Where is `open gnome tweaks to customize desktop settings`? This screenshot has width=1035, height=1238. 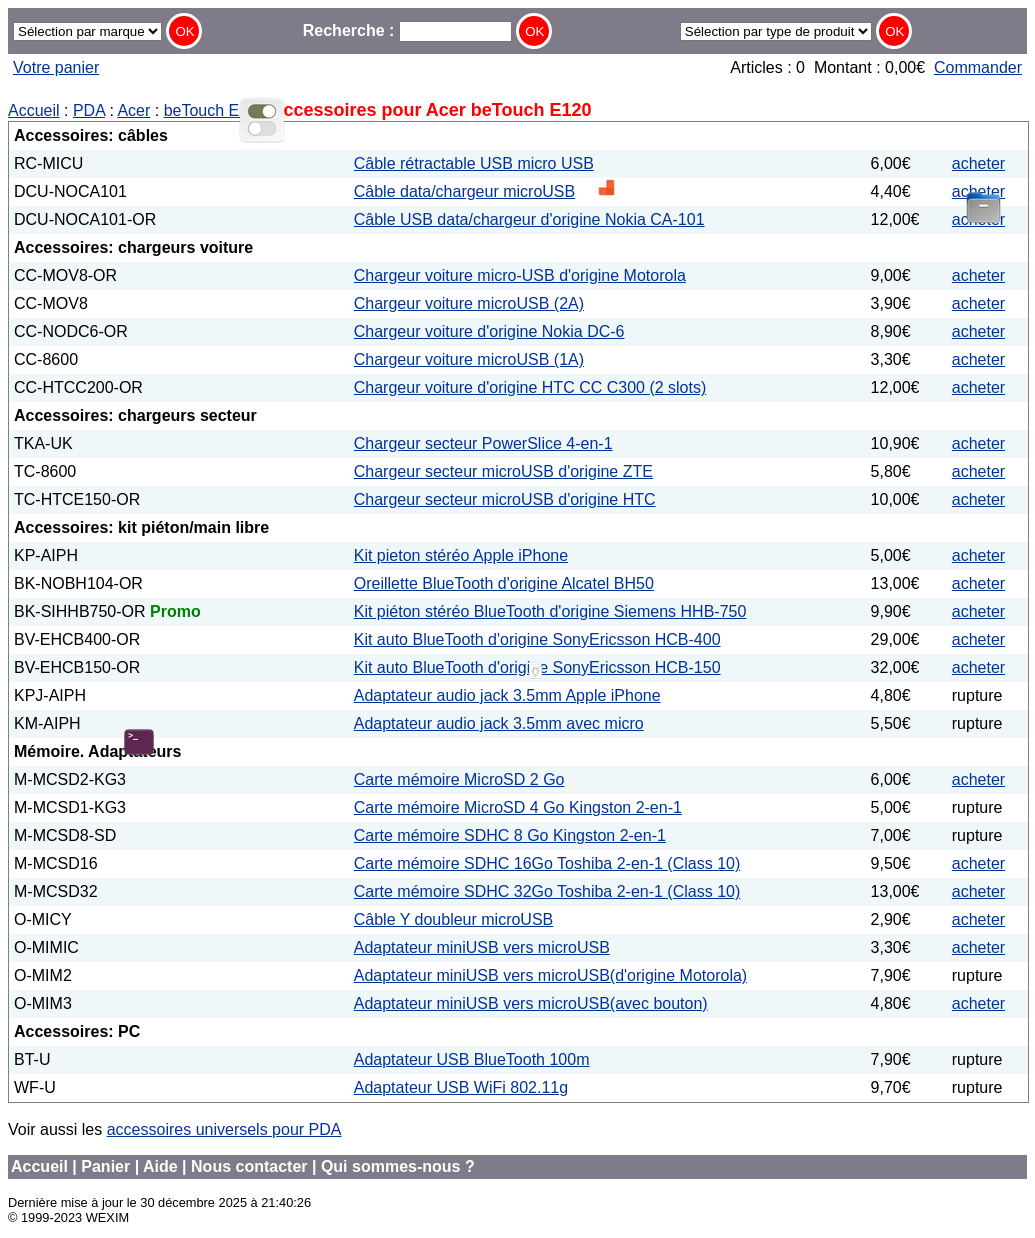 open gnome tweaks to customize desktop settings is located at coordinates (262, 120).